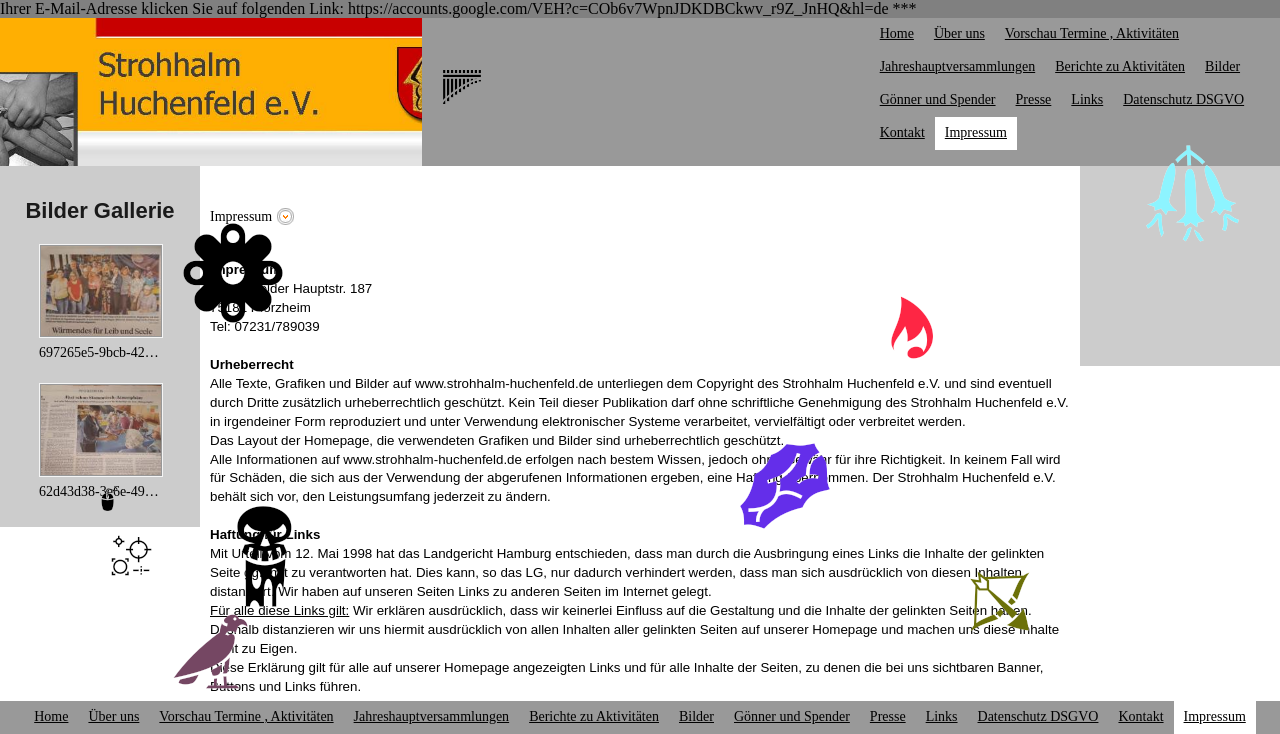 The width and height of the screenshot is (1280, 734). I want to click on indicates poison or toxic damage status, so click(262, 555).